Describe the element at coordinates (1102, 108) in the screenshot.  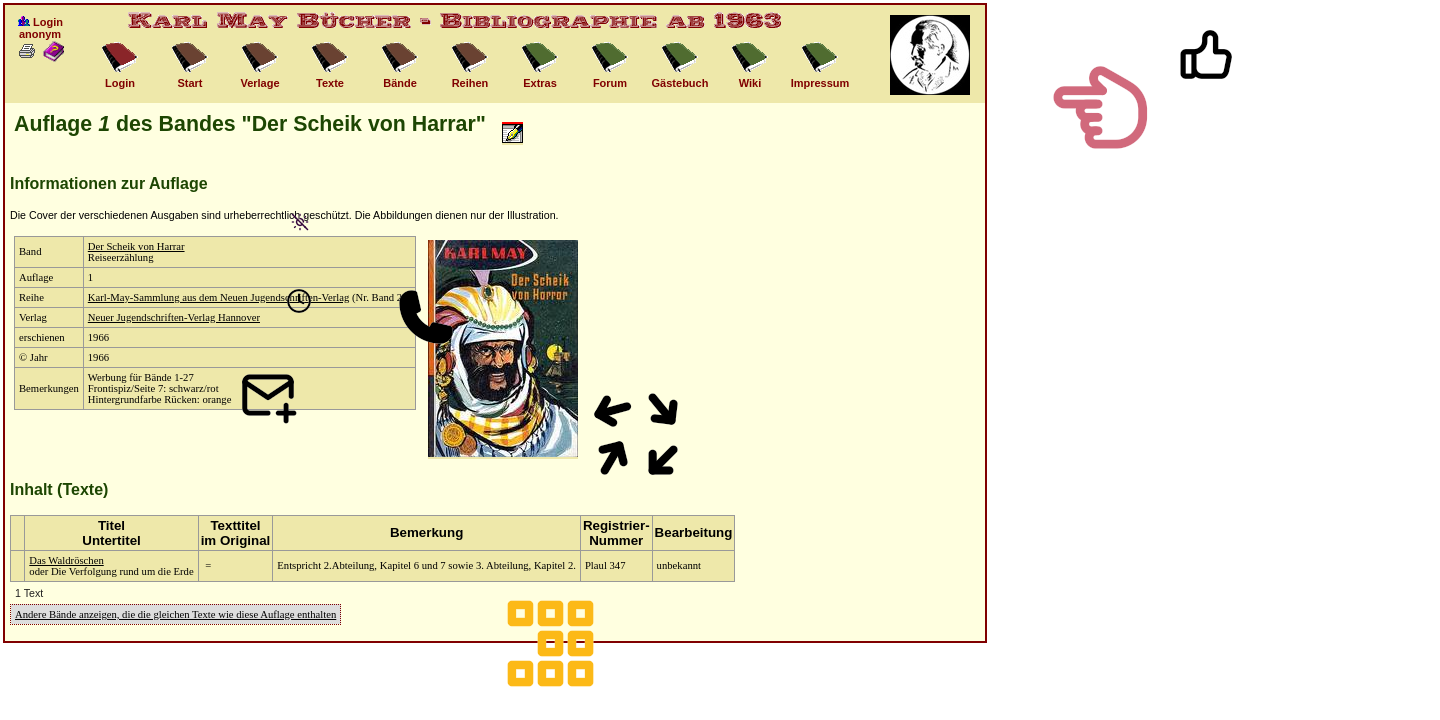
I see `navigate to previous item or section` at that location.